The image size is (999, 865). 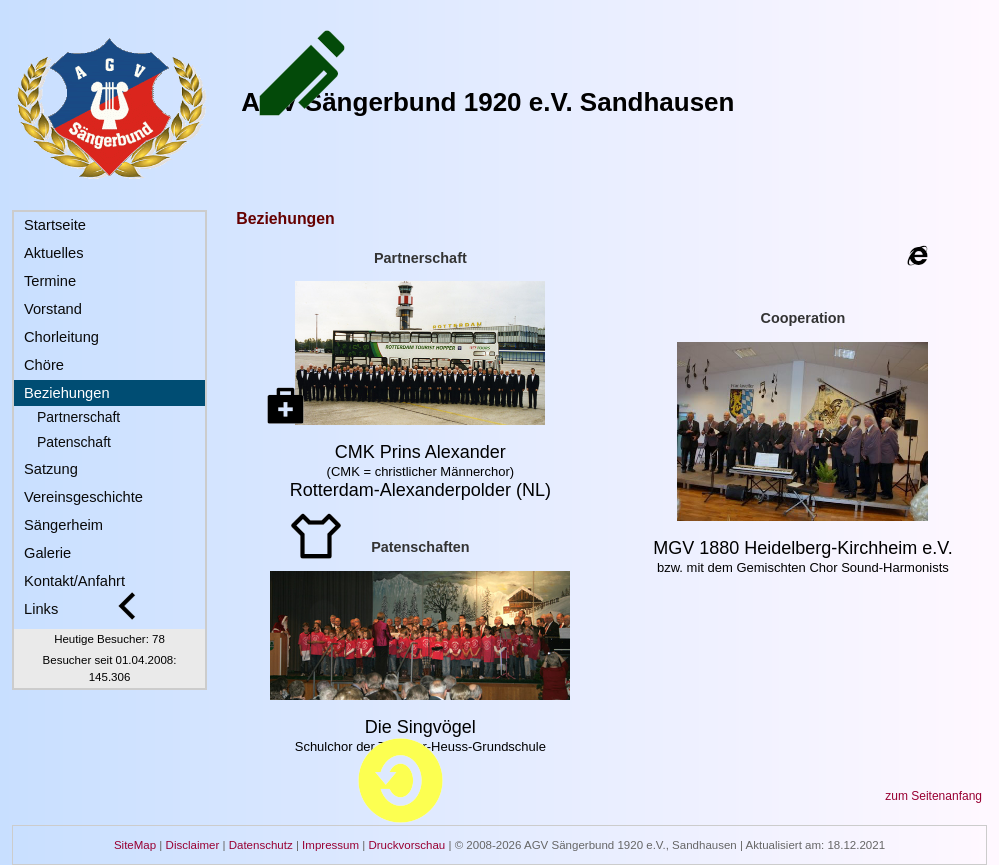 I want to click on edit or compose new content, so click(x=300, y=74).